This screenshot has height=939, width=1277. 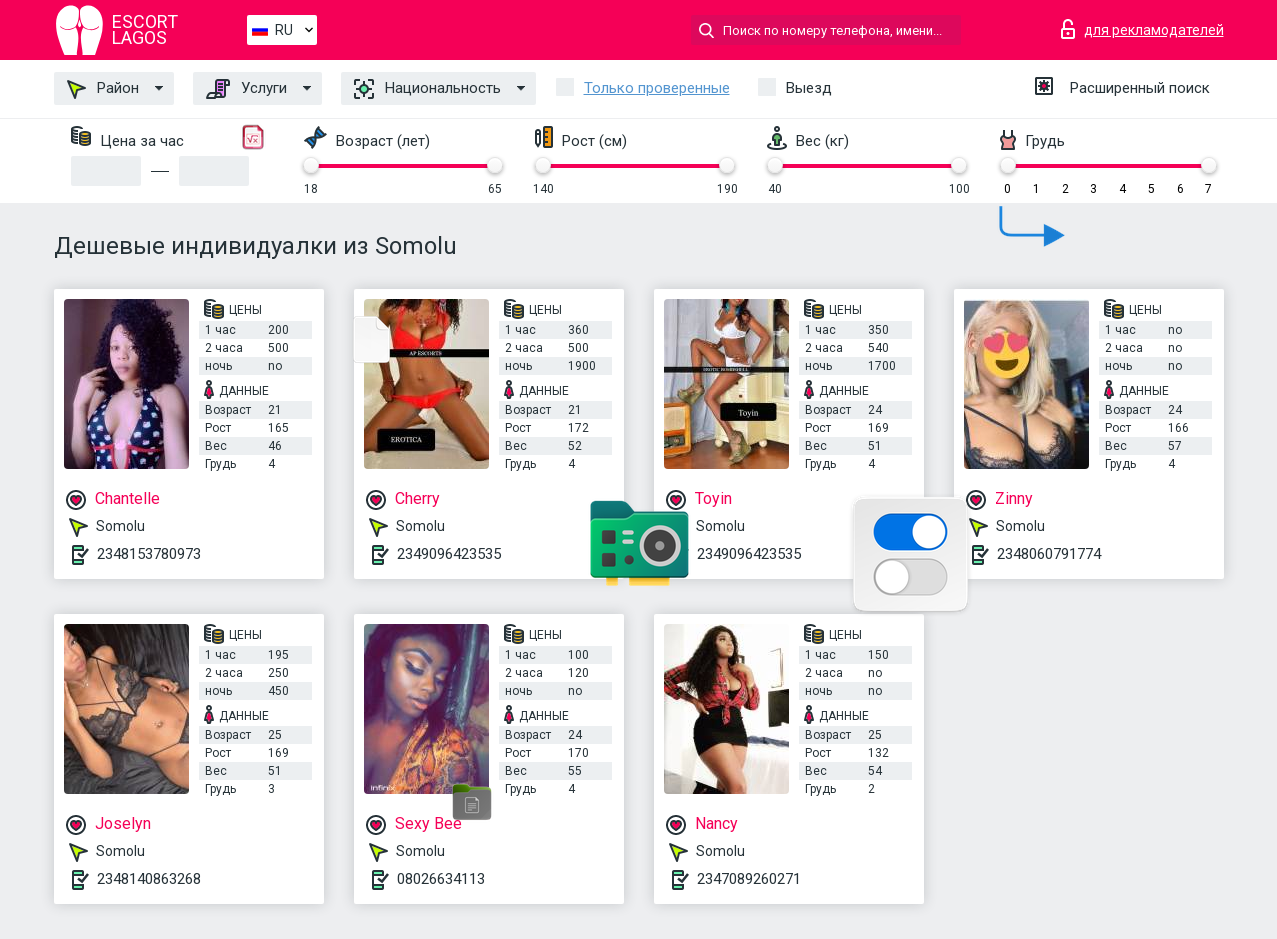 I want to click on indicates an empty or zero-byte file, so click(x=371, y=339).